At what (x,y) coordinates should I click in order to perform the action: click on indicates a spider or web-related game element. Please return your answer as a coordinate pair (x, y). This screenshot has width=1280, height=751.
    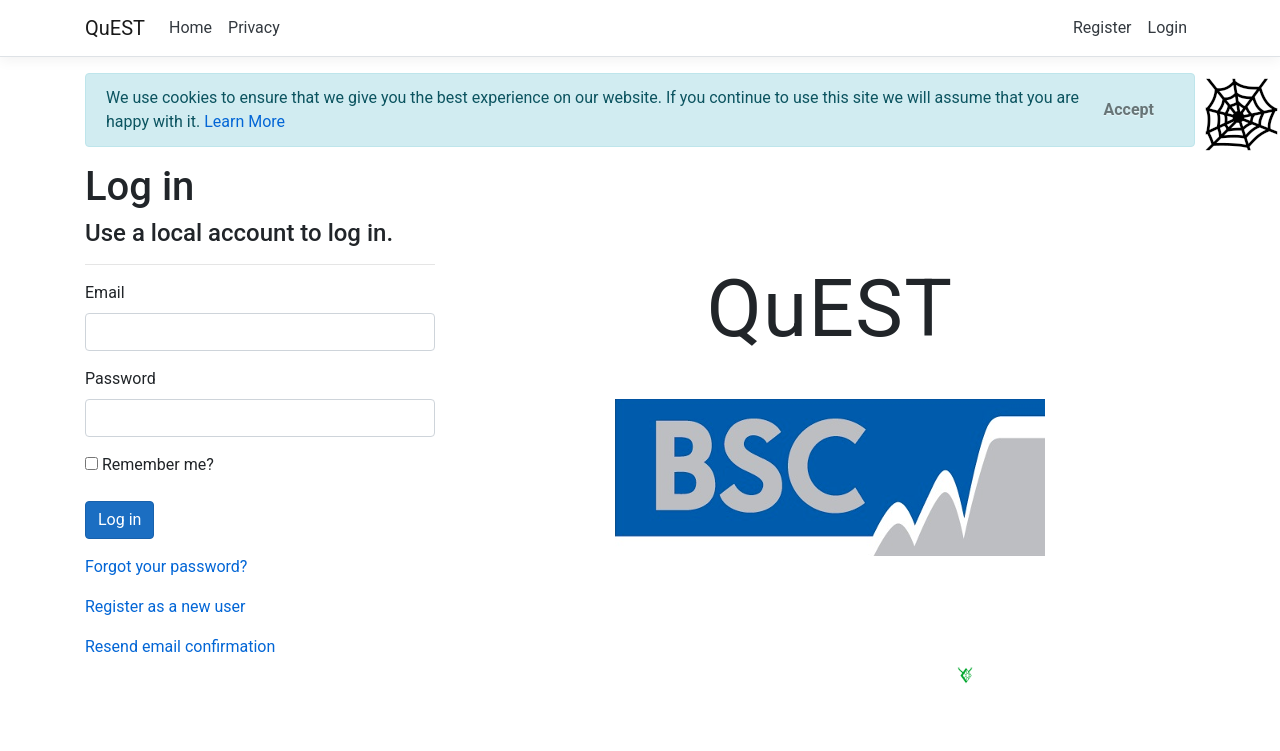
    Looking at the image, I should click on (1241, 114).